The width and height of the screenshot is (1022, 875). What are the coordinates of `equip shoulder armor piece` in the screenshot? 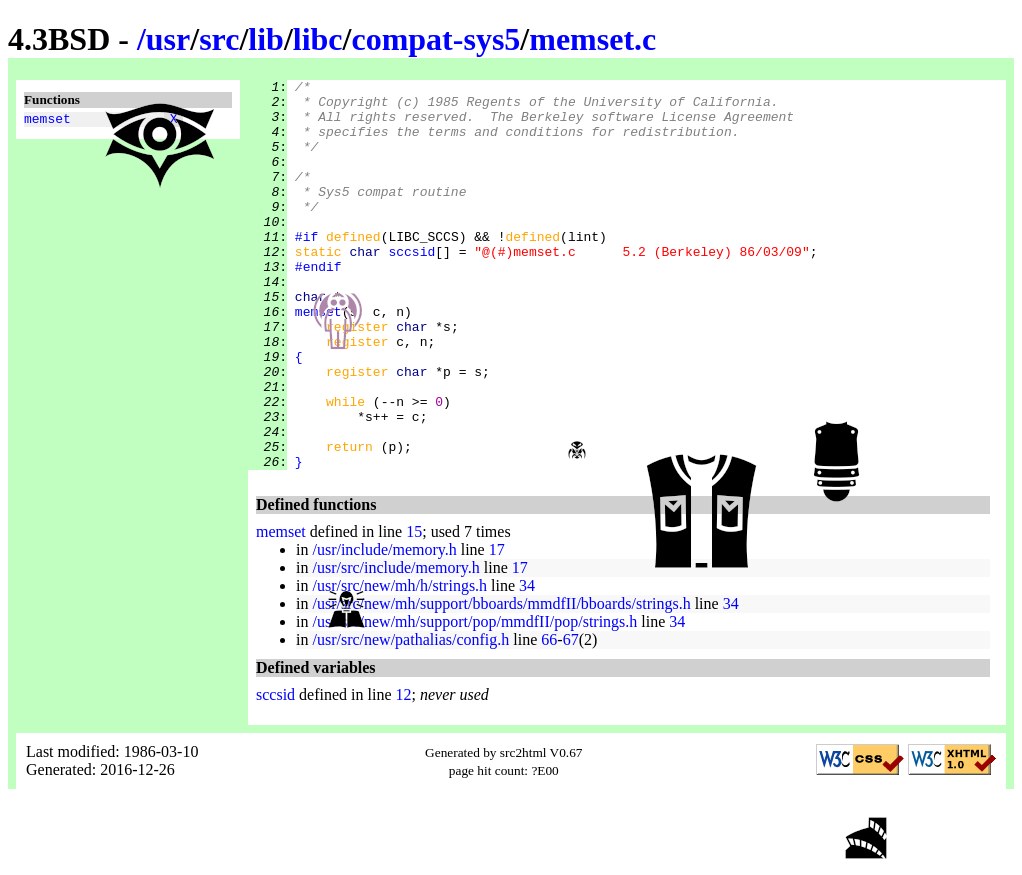 It's located at (866, 838).